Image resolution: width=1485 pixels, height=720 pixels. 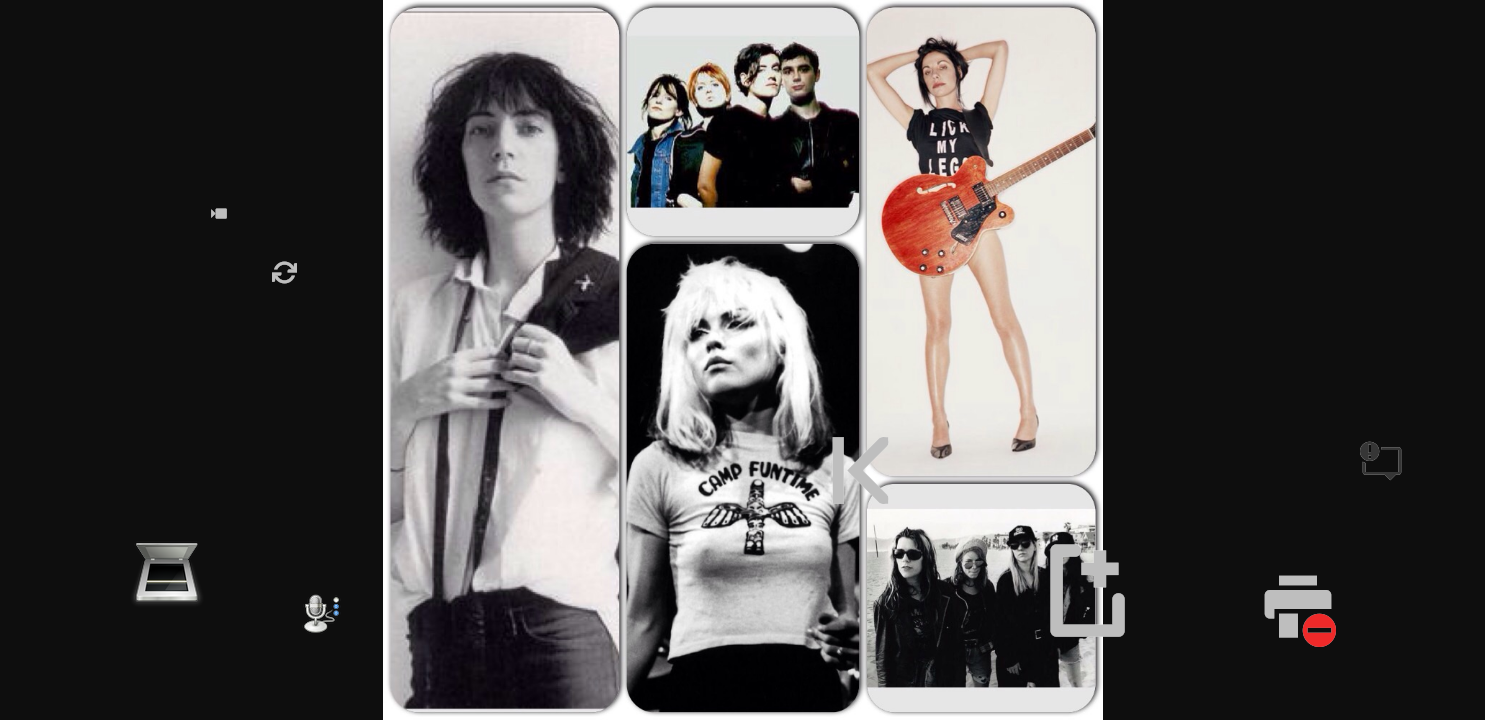 What do you see at coordinates (219, 213) in the screenshot?
I see `open your videos folder` at bounding box center [219, 213].